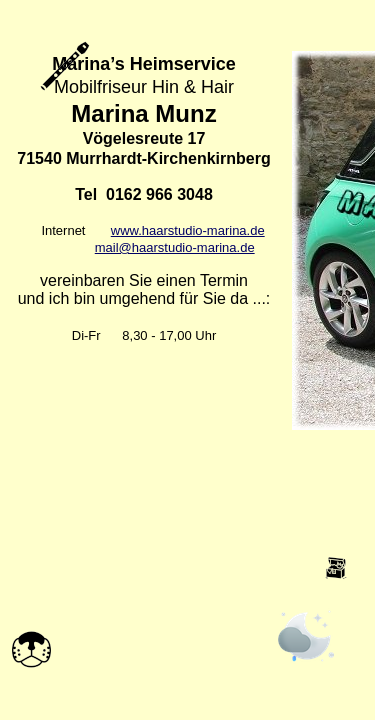 The height and width of the screenshot is (720, 375). I want to click on view collected rewards or loot, so click(336, 568).